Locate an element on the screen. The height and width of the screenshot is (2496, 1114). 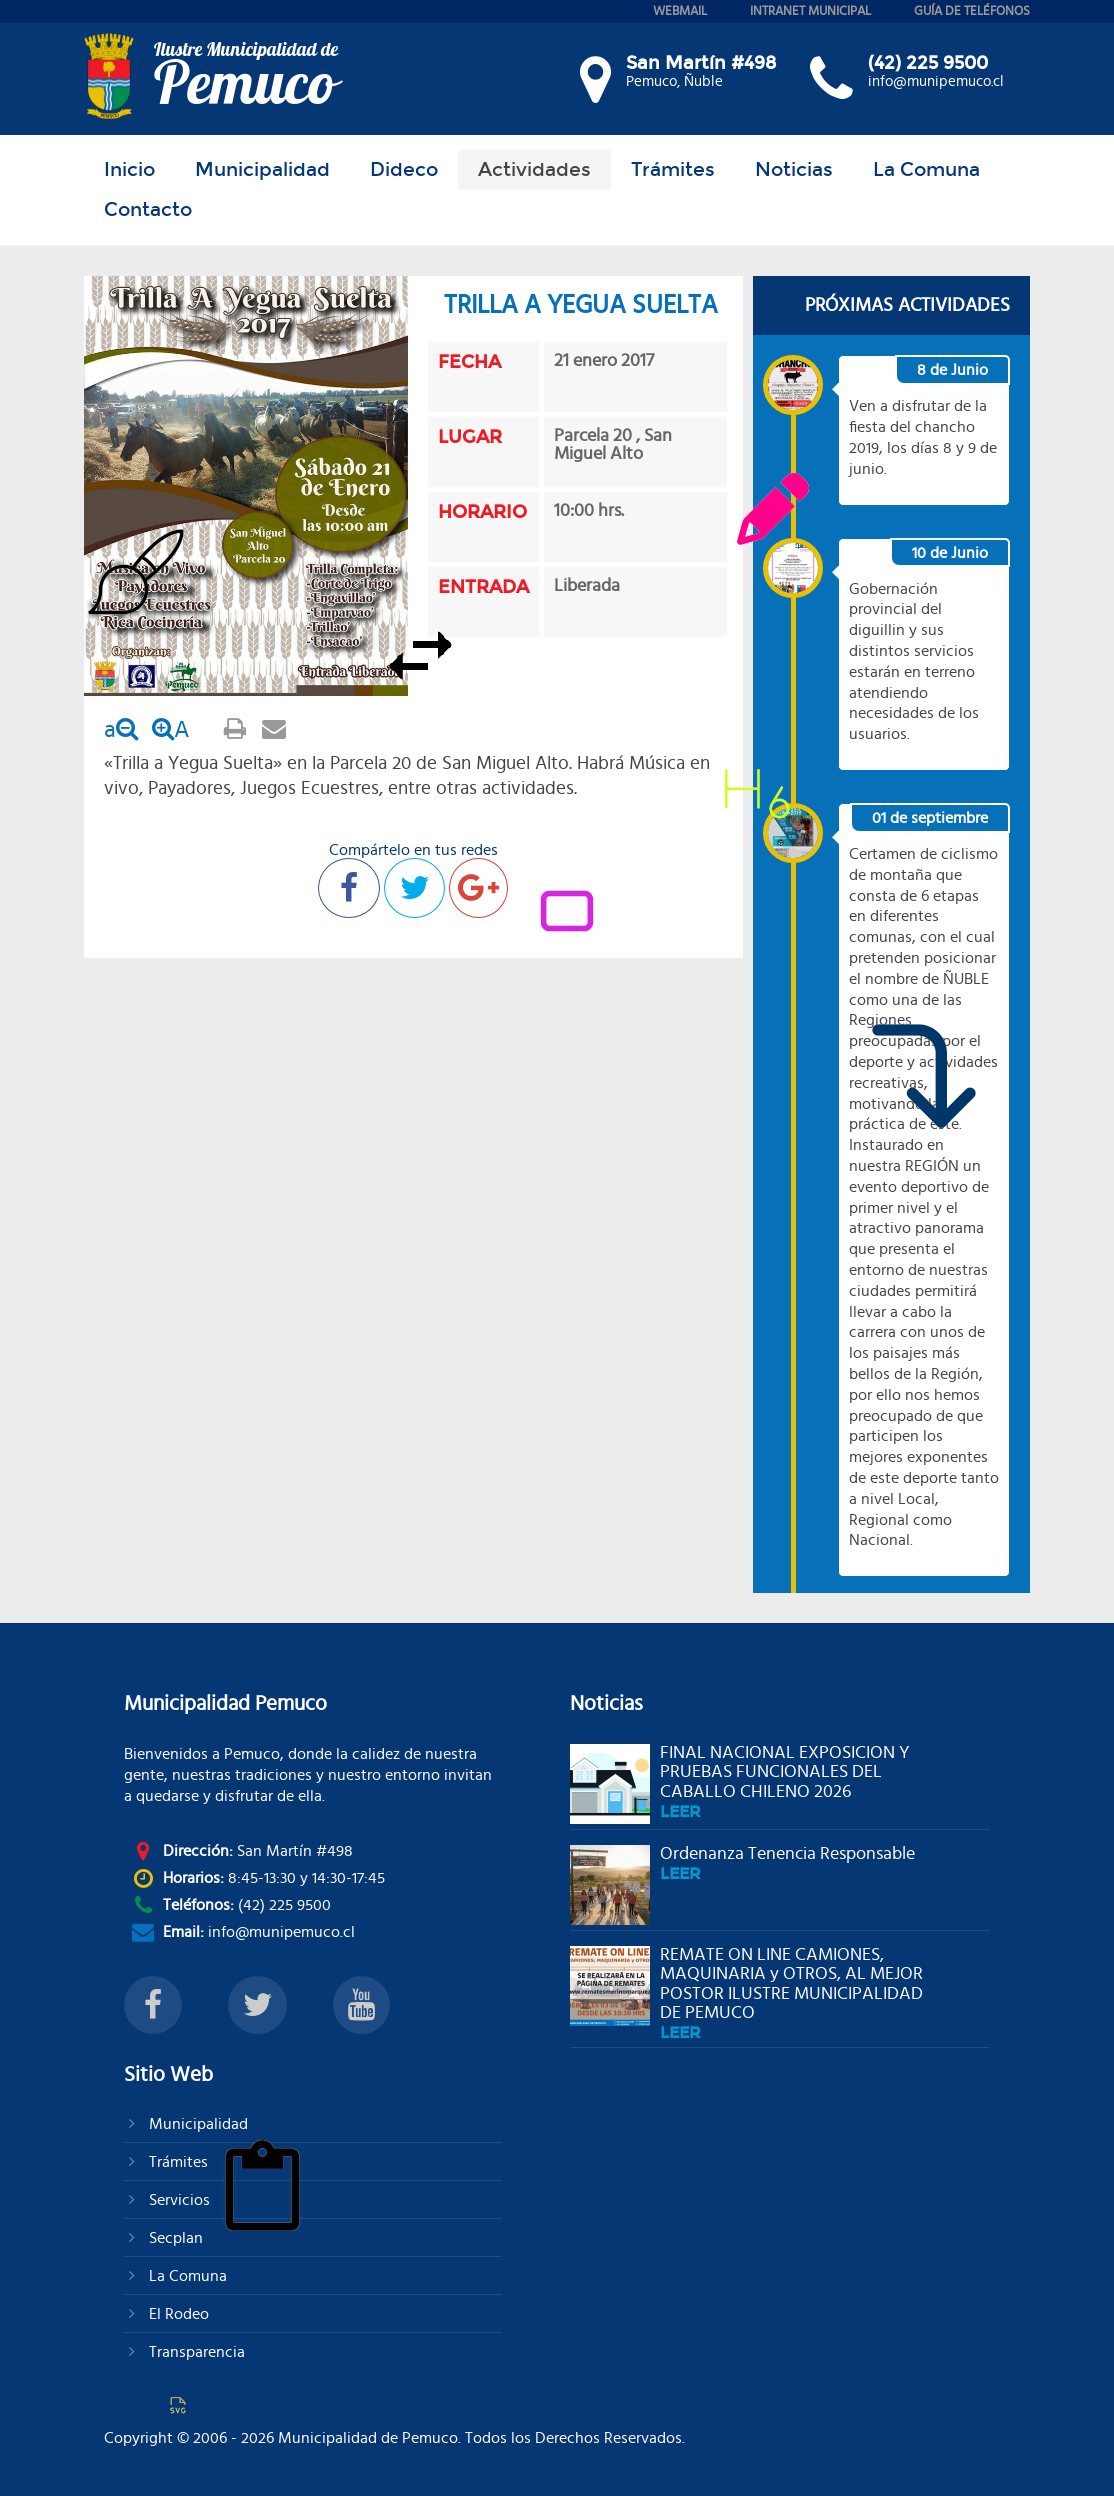
paste content from clipboard is located at coordinates (262, 2189).